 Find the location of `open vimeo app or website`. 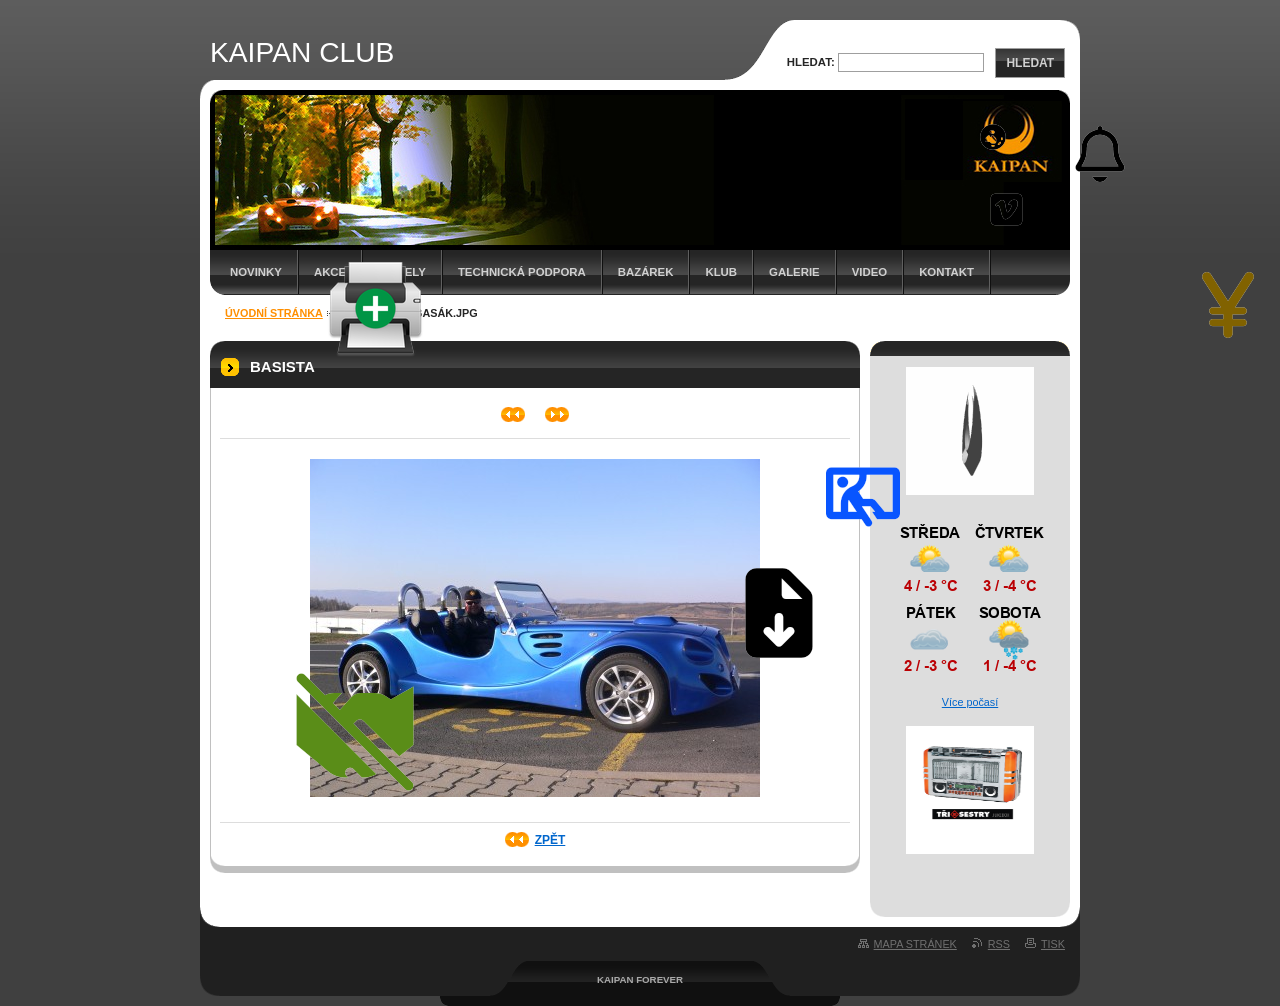

open vimeo app or website is located at coordinates (1006, 209).